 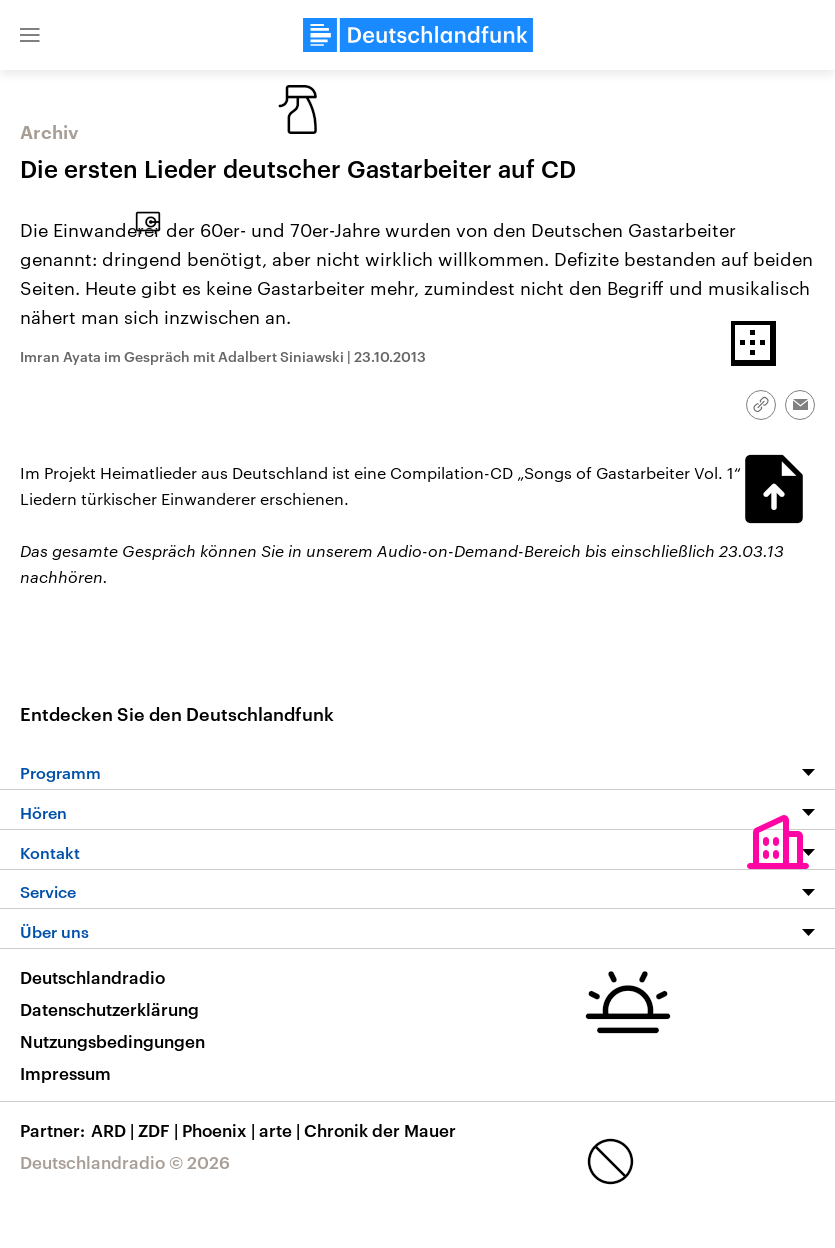 What do you see at coordinates (148, 222) in the screenshot?
I see `access secure storage or vault` at bounding box center [148, 222].